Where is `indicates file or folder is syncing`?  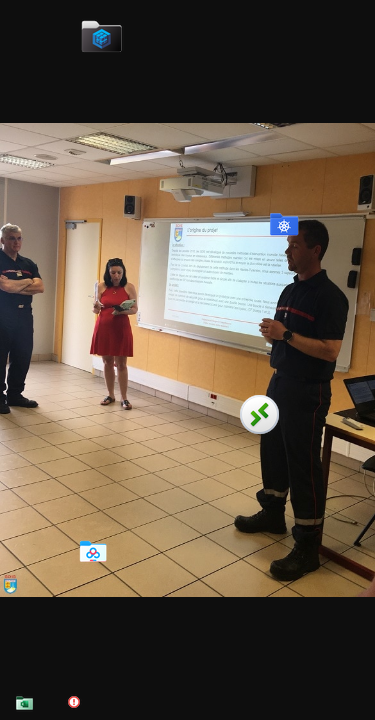
indicates file or folder is syncing is located at coordinates (259, 414).